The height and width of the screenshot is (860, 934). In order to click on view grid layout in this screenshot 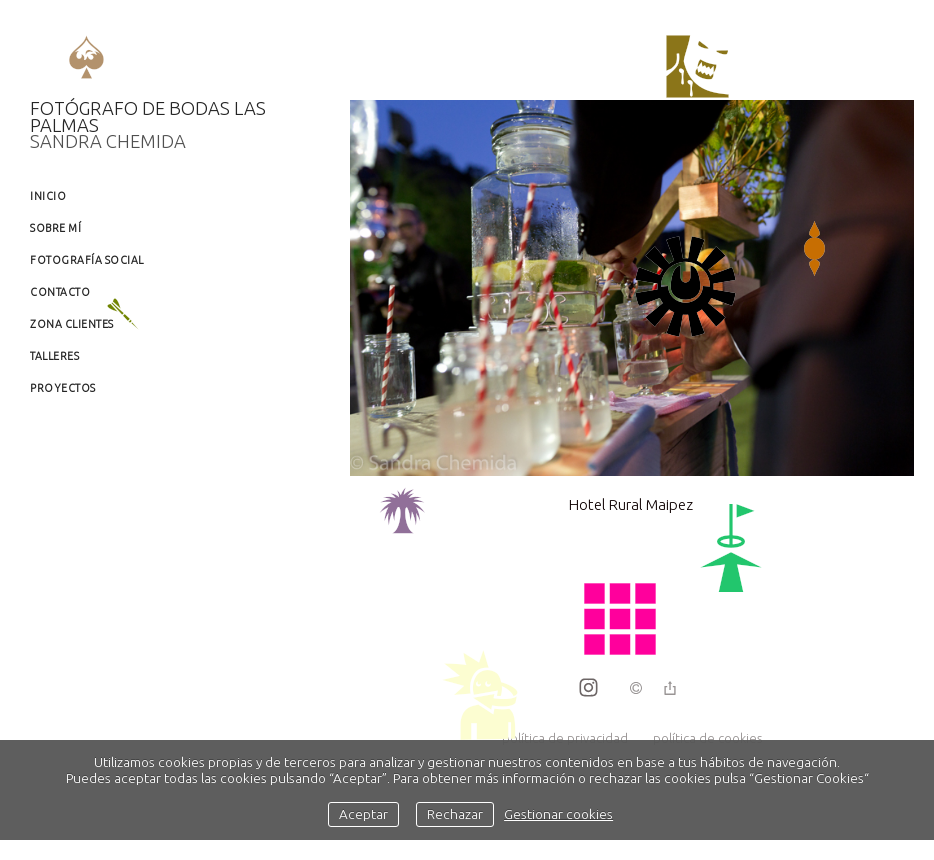, I will do `click(620, 619)`.